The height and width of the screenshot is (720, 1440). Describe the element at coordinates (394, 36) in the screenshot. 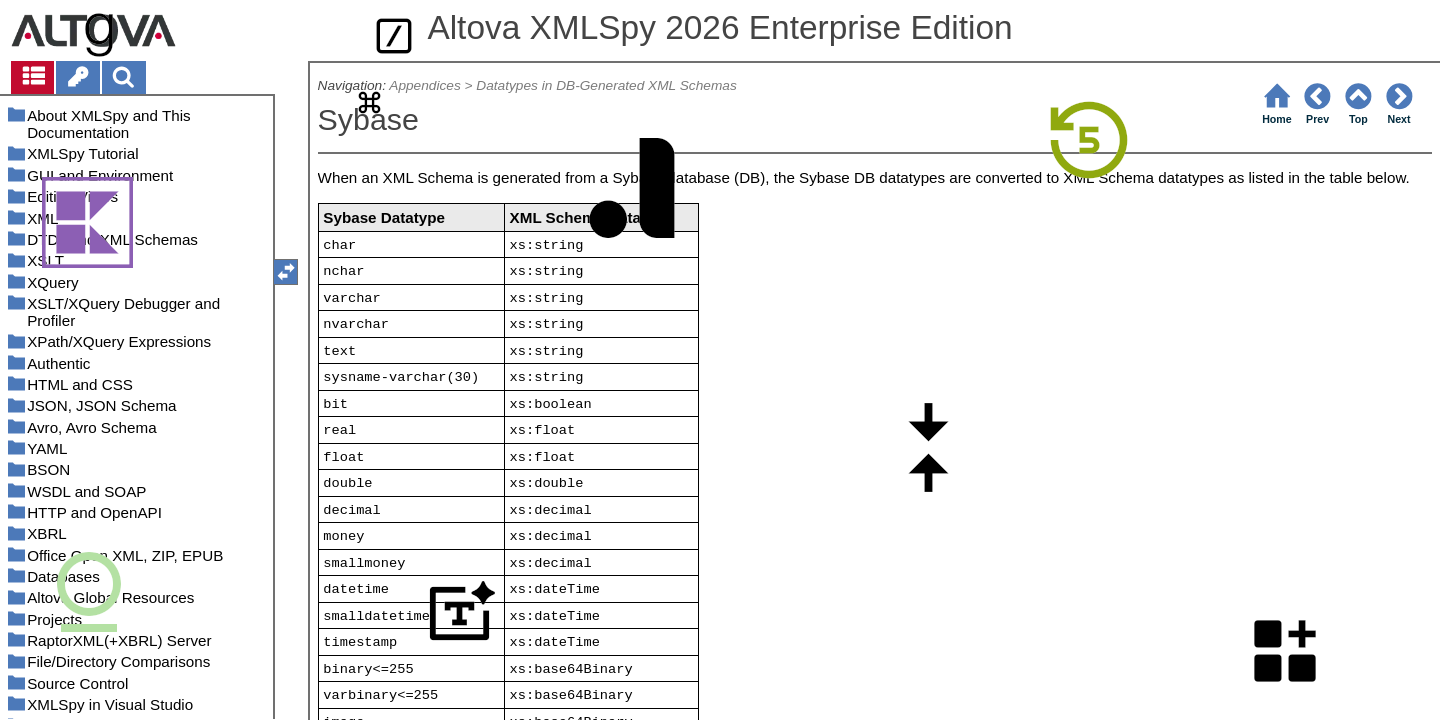

I see `access slash commands menu` at that location.